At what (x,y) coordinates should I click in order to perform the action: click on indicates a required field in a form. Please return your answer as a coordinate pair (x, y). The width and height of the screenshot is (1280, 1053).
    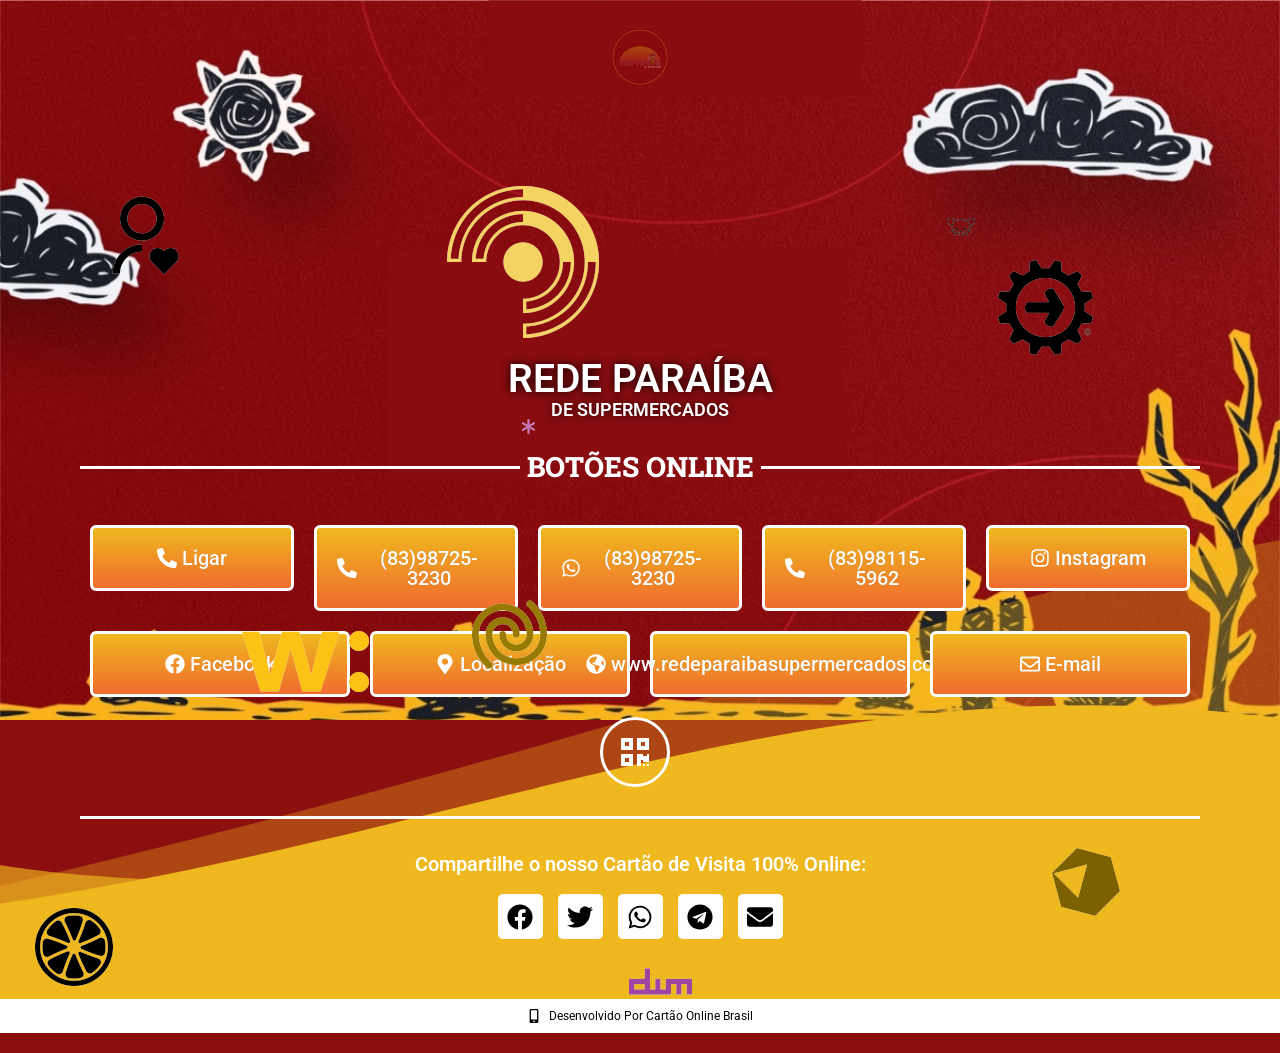
    Looking at the image, I should click on (528, 426).